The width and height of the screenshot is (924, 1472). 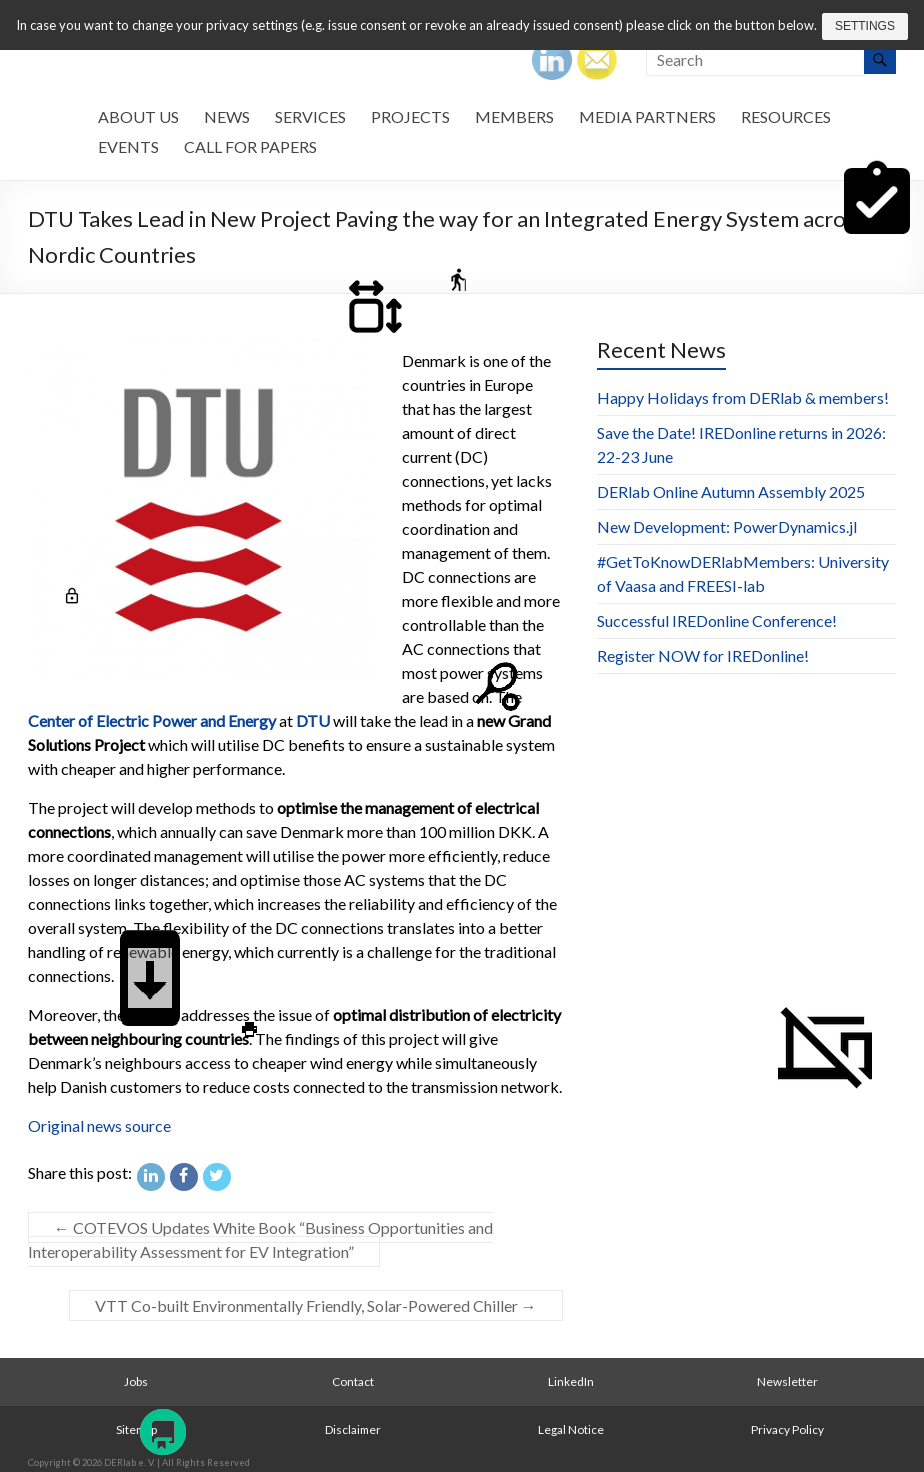 What do you see at coordinates (877, 201) in the screenshot?
I see `view completed tasks or assignments` at bounding box center [877, 201].